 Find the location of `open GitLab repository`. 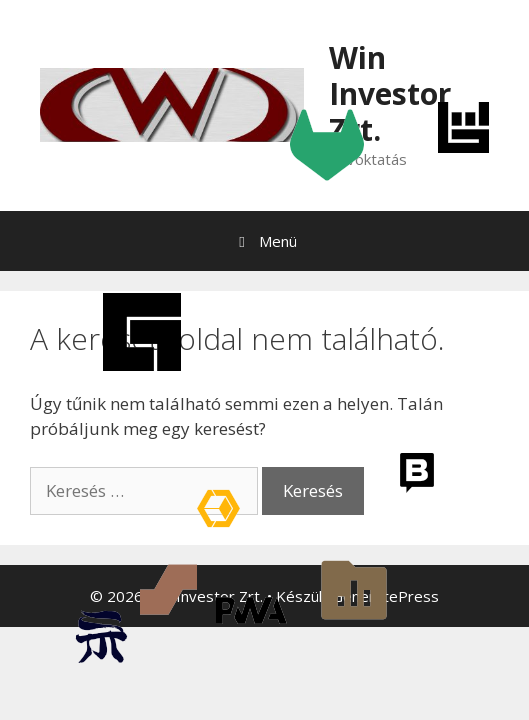

open GitLab repository is located at coordinates (327, 145).